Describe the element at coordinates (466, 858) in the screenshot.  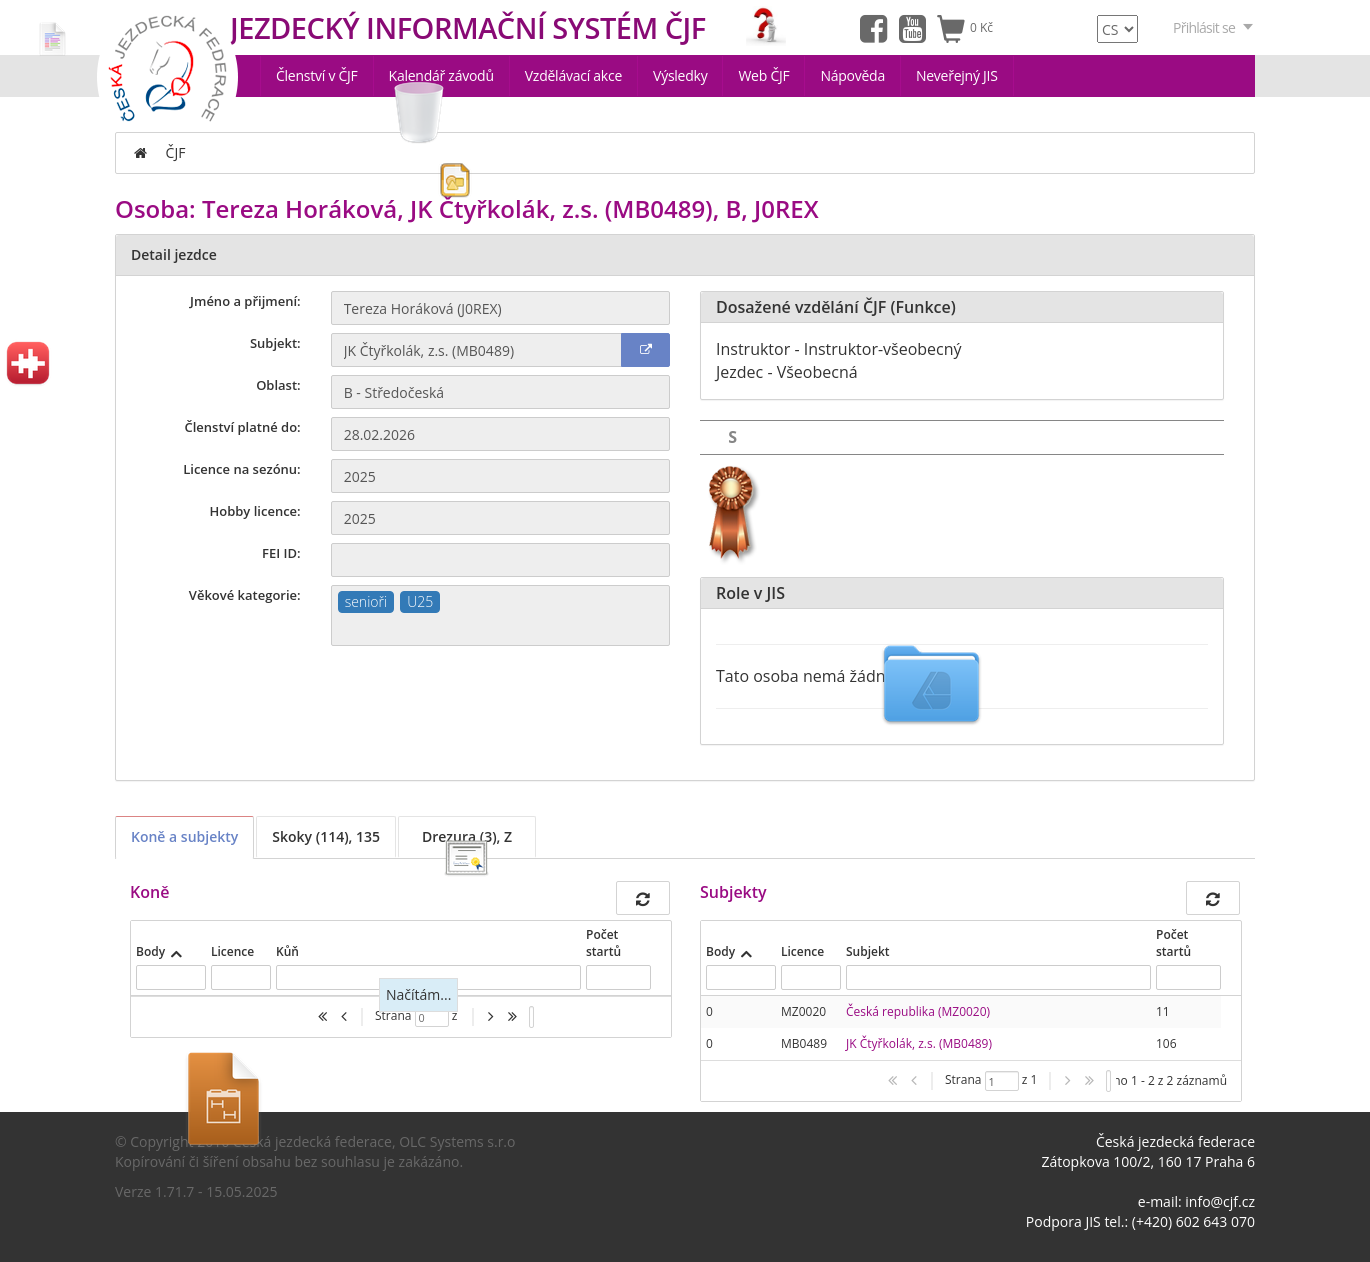
I see `indicates a certificate or credential file` at that location.